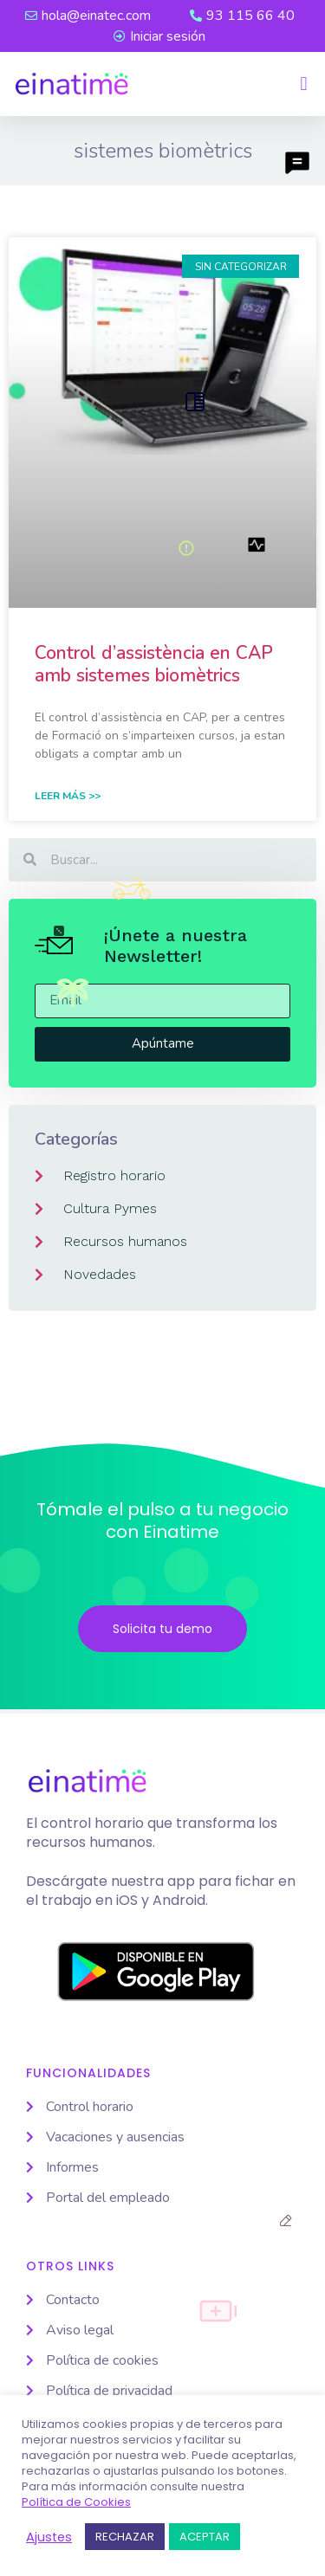 This screenshot has width=325, height=2576. What do you see at coordinates (186, 548) in the screenshot?
I see `indicates a warning or critical alert` at bounding box center [186, 548].